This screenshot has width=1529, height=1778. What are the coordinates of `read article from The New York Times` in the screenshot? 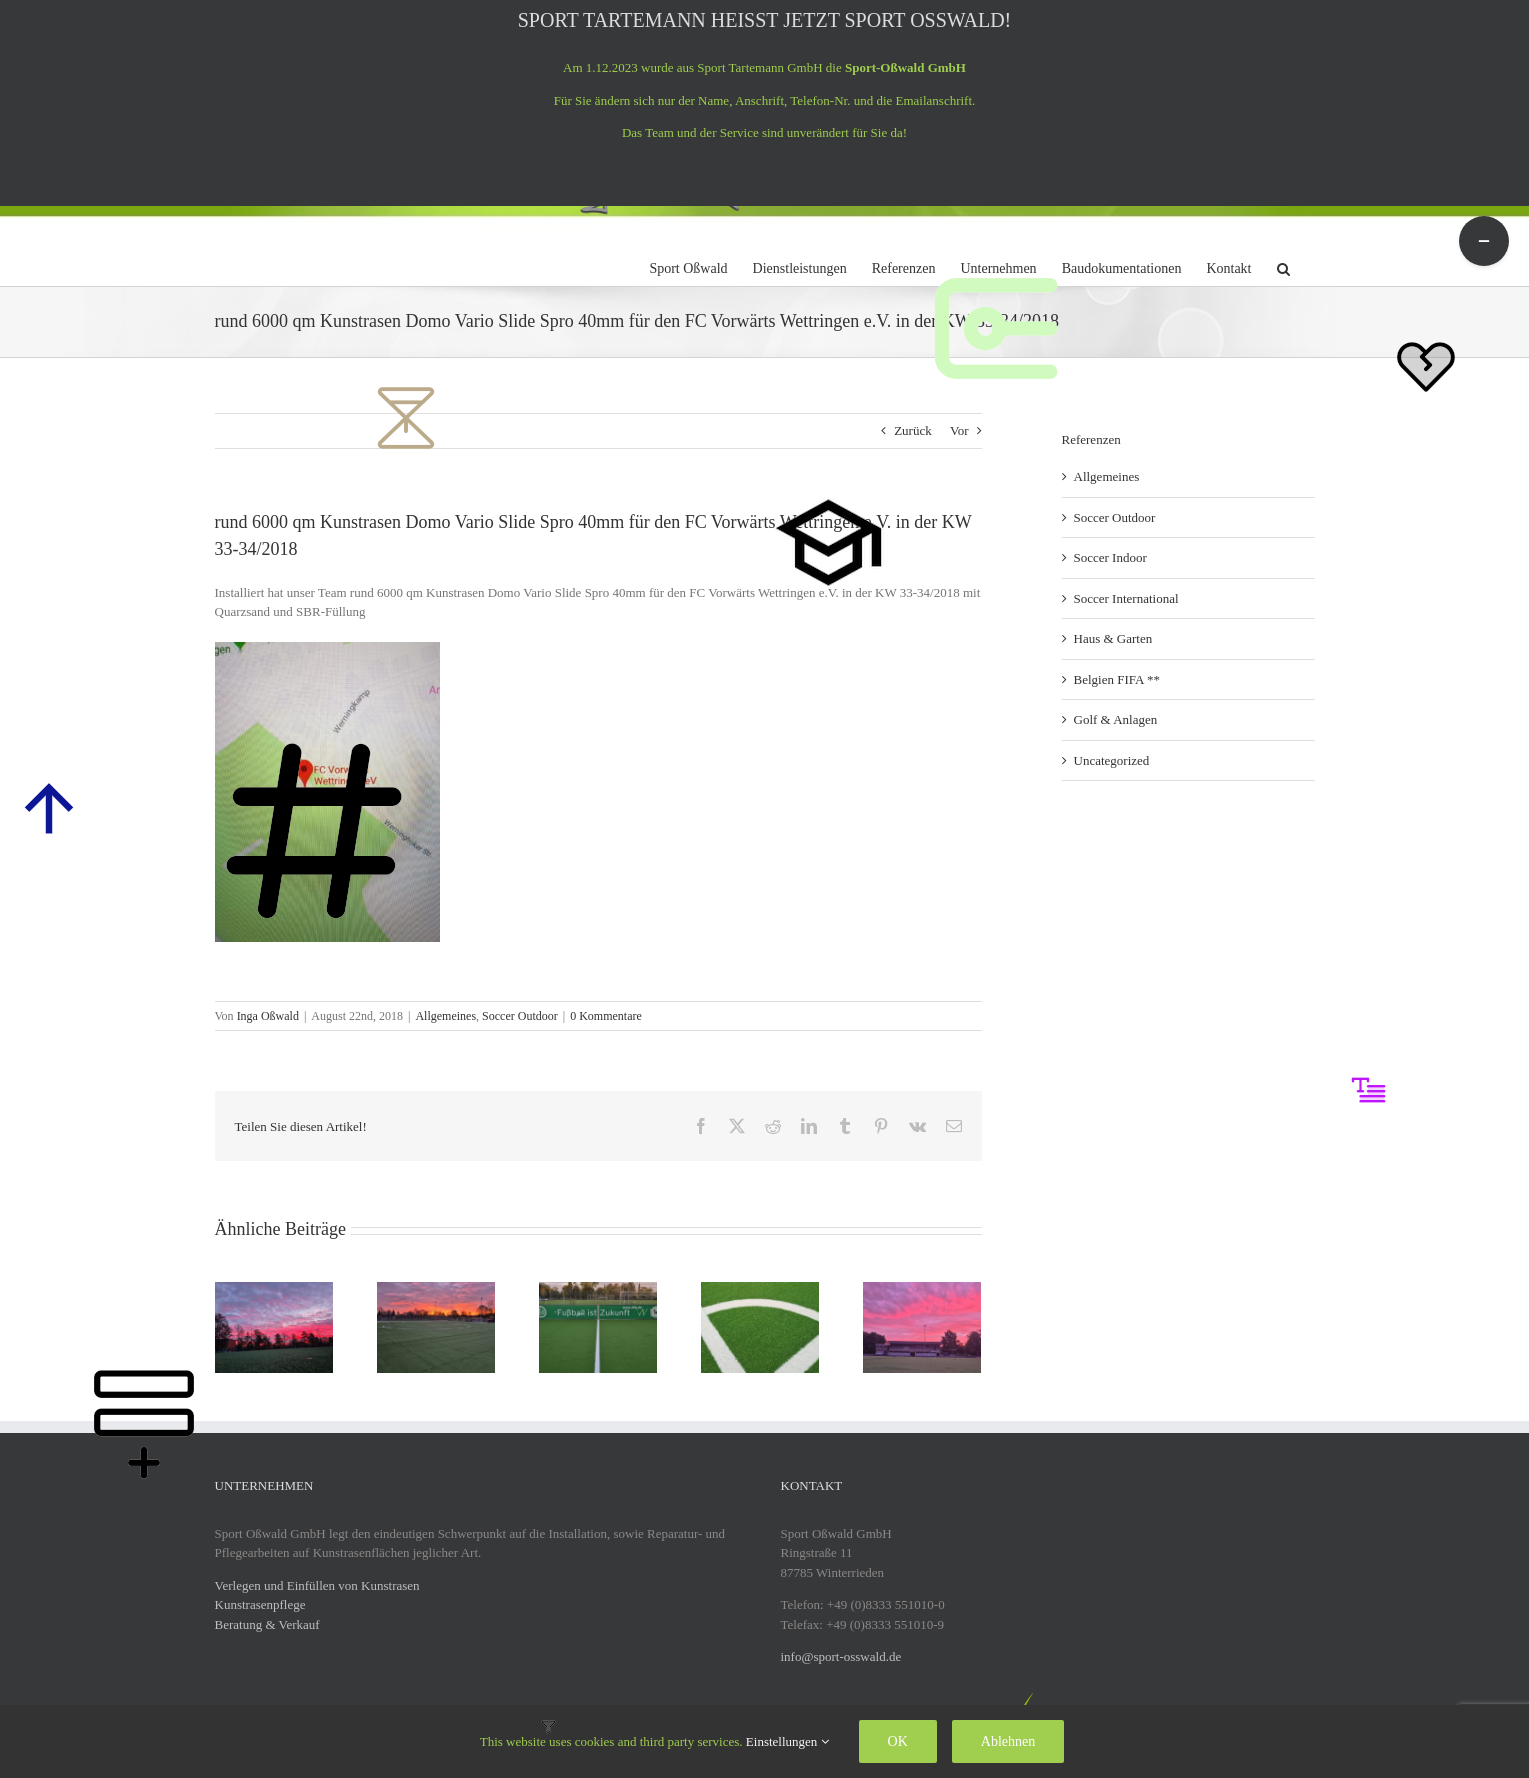 It's located at (1368, 1090).